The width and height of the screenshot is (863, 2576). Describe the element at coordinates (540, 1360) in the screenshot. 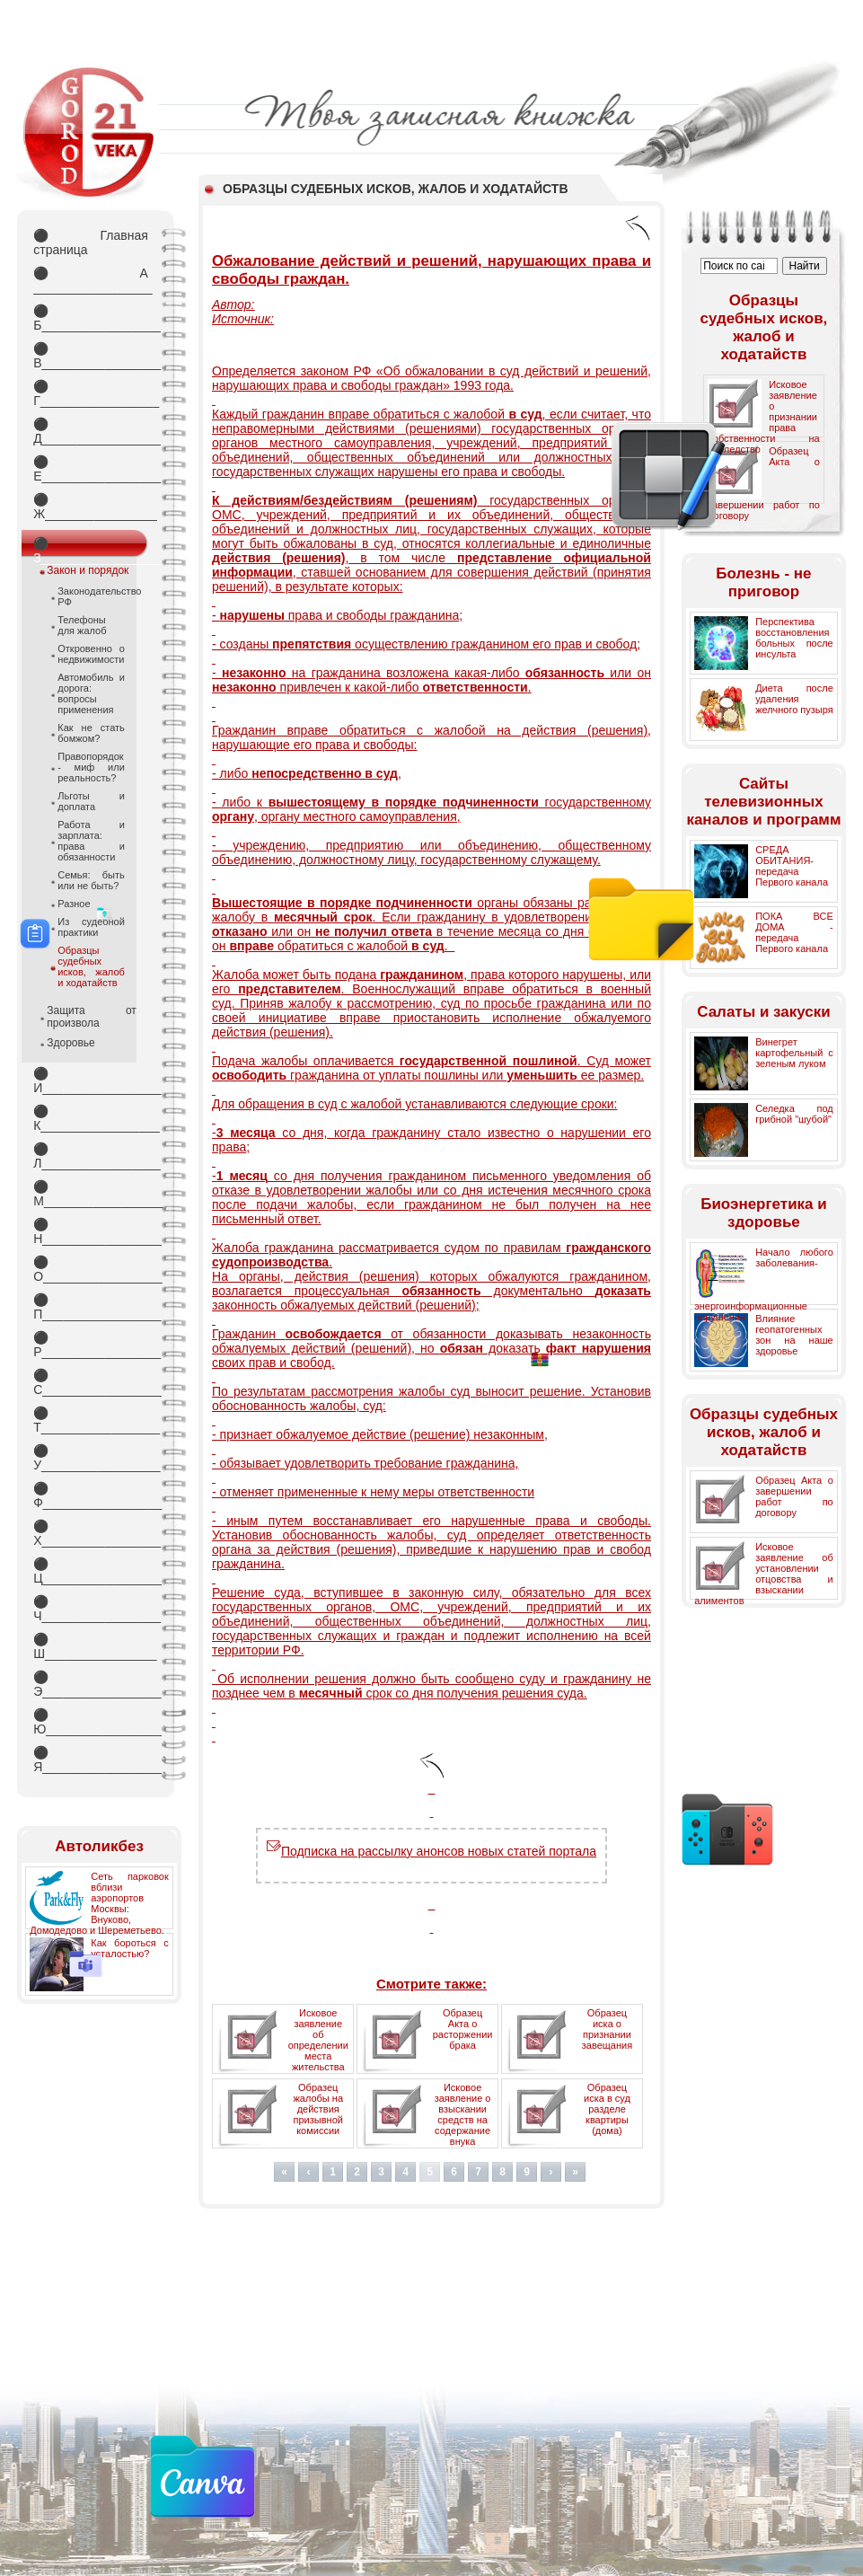

I see `open folder containing WinRAR archives` at that location.